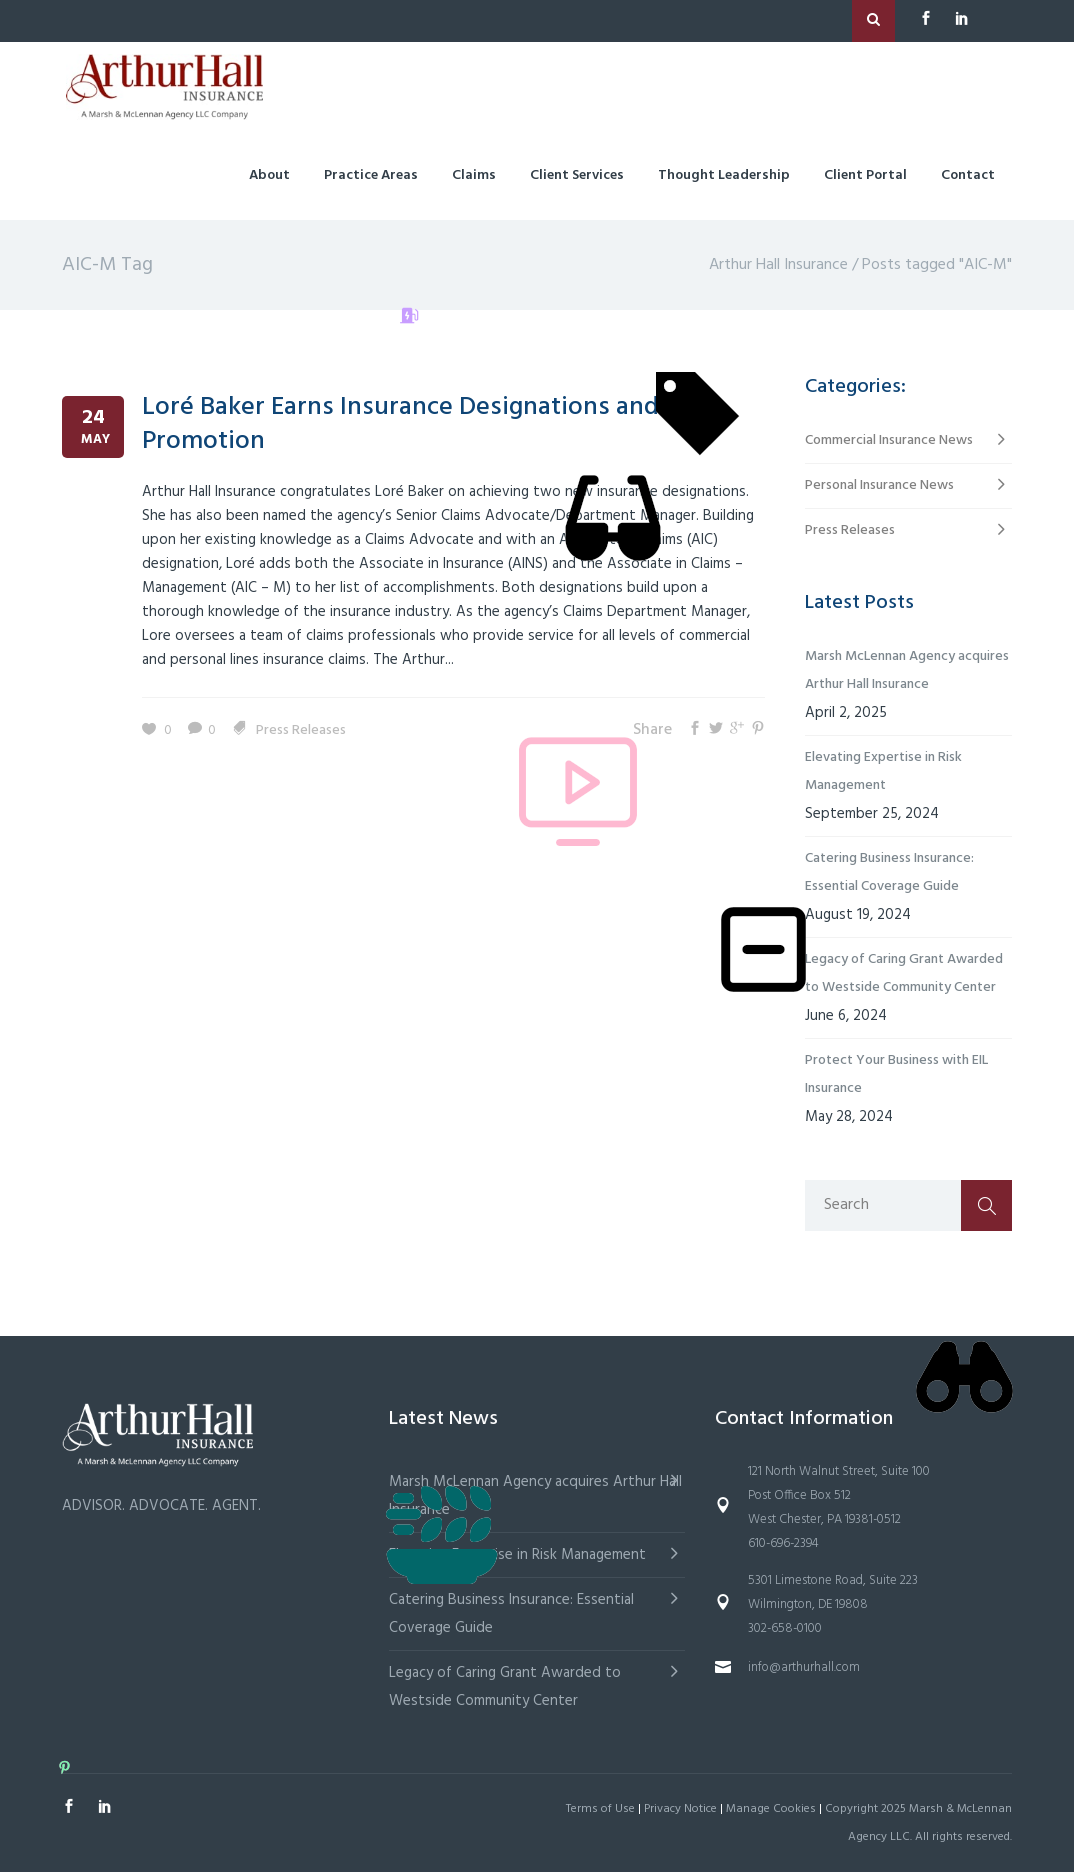  I want to click on remove item from list or selection, so click(763, 949).